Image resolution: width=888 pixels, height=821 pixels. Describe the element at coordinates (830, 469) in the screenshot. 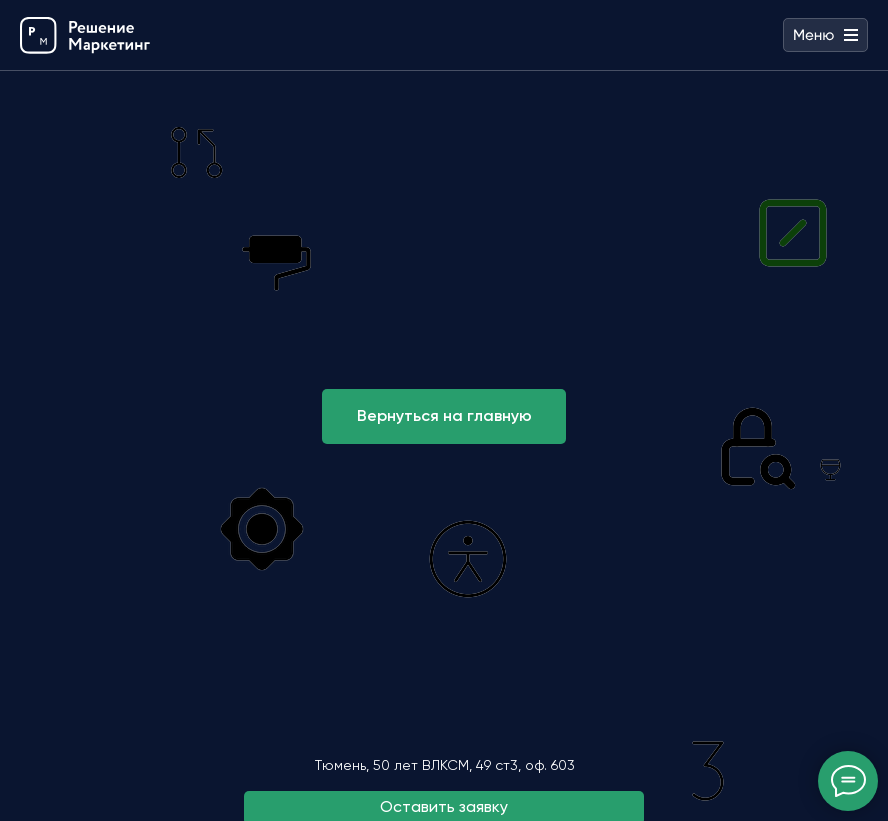

I see `view wine or beverage menu` at that location.